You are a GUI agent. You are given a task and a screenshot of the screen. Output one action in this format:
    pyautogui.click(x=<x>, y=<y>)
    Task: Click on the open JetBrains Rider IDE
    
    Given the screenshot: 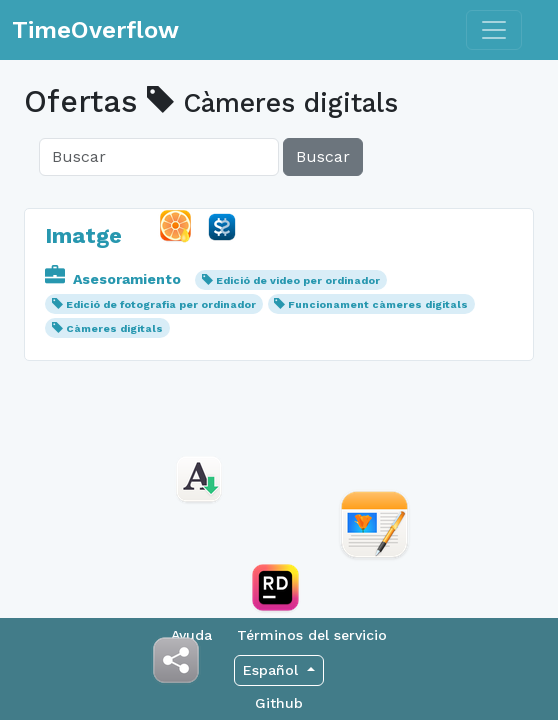 What is the action you would take?
    pyautogui.click(x=275, y=587)
    